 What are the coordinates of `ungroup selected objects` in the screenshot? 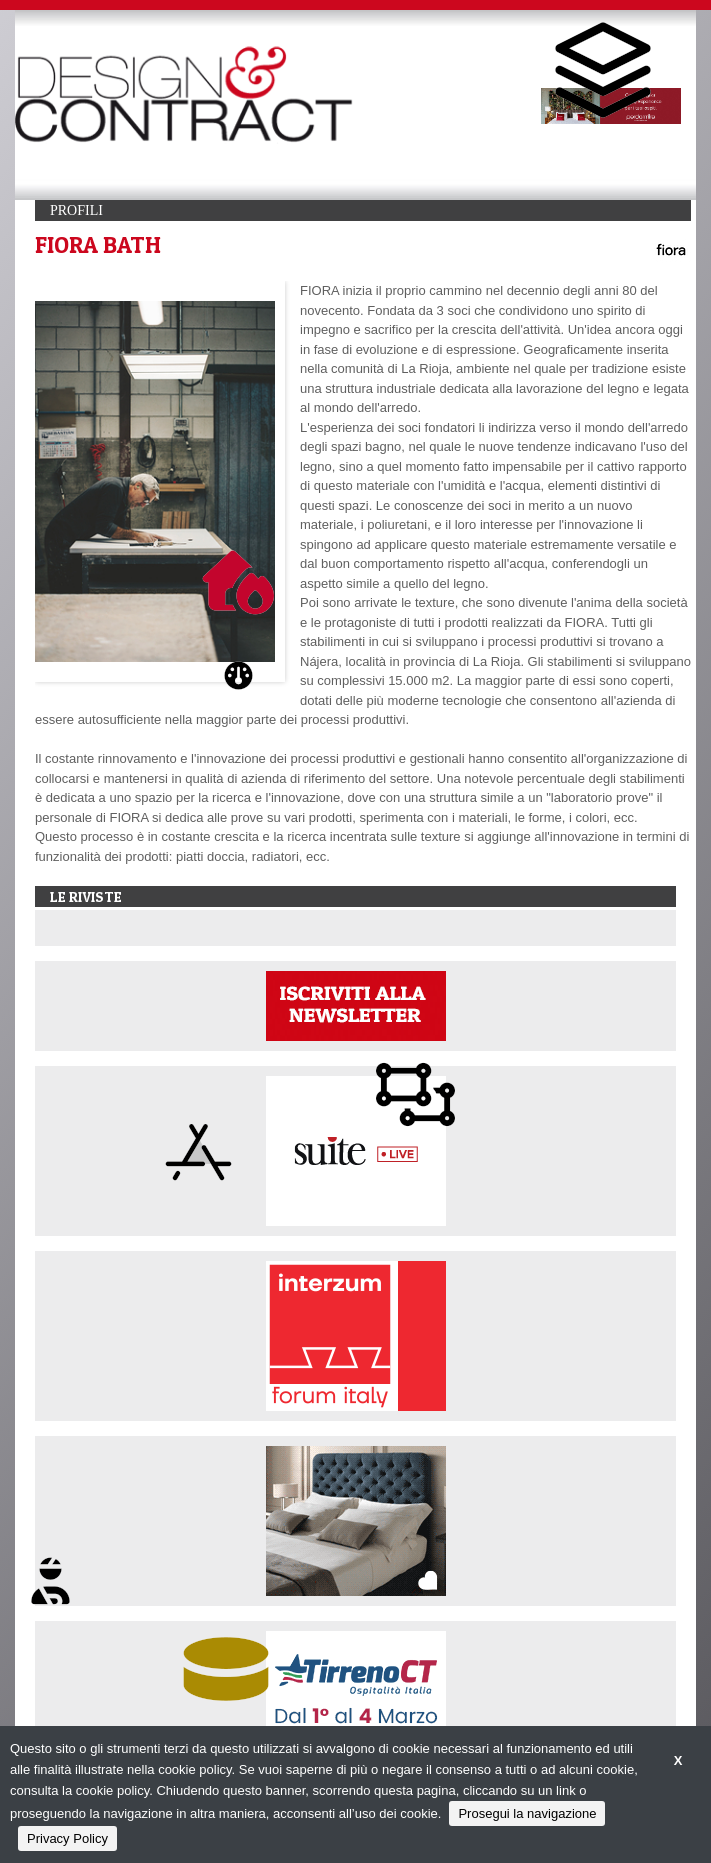 It's located at (415, 1094).